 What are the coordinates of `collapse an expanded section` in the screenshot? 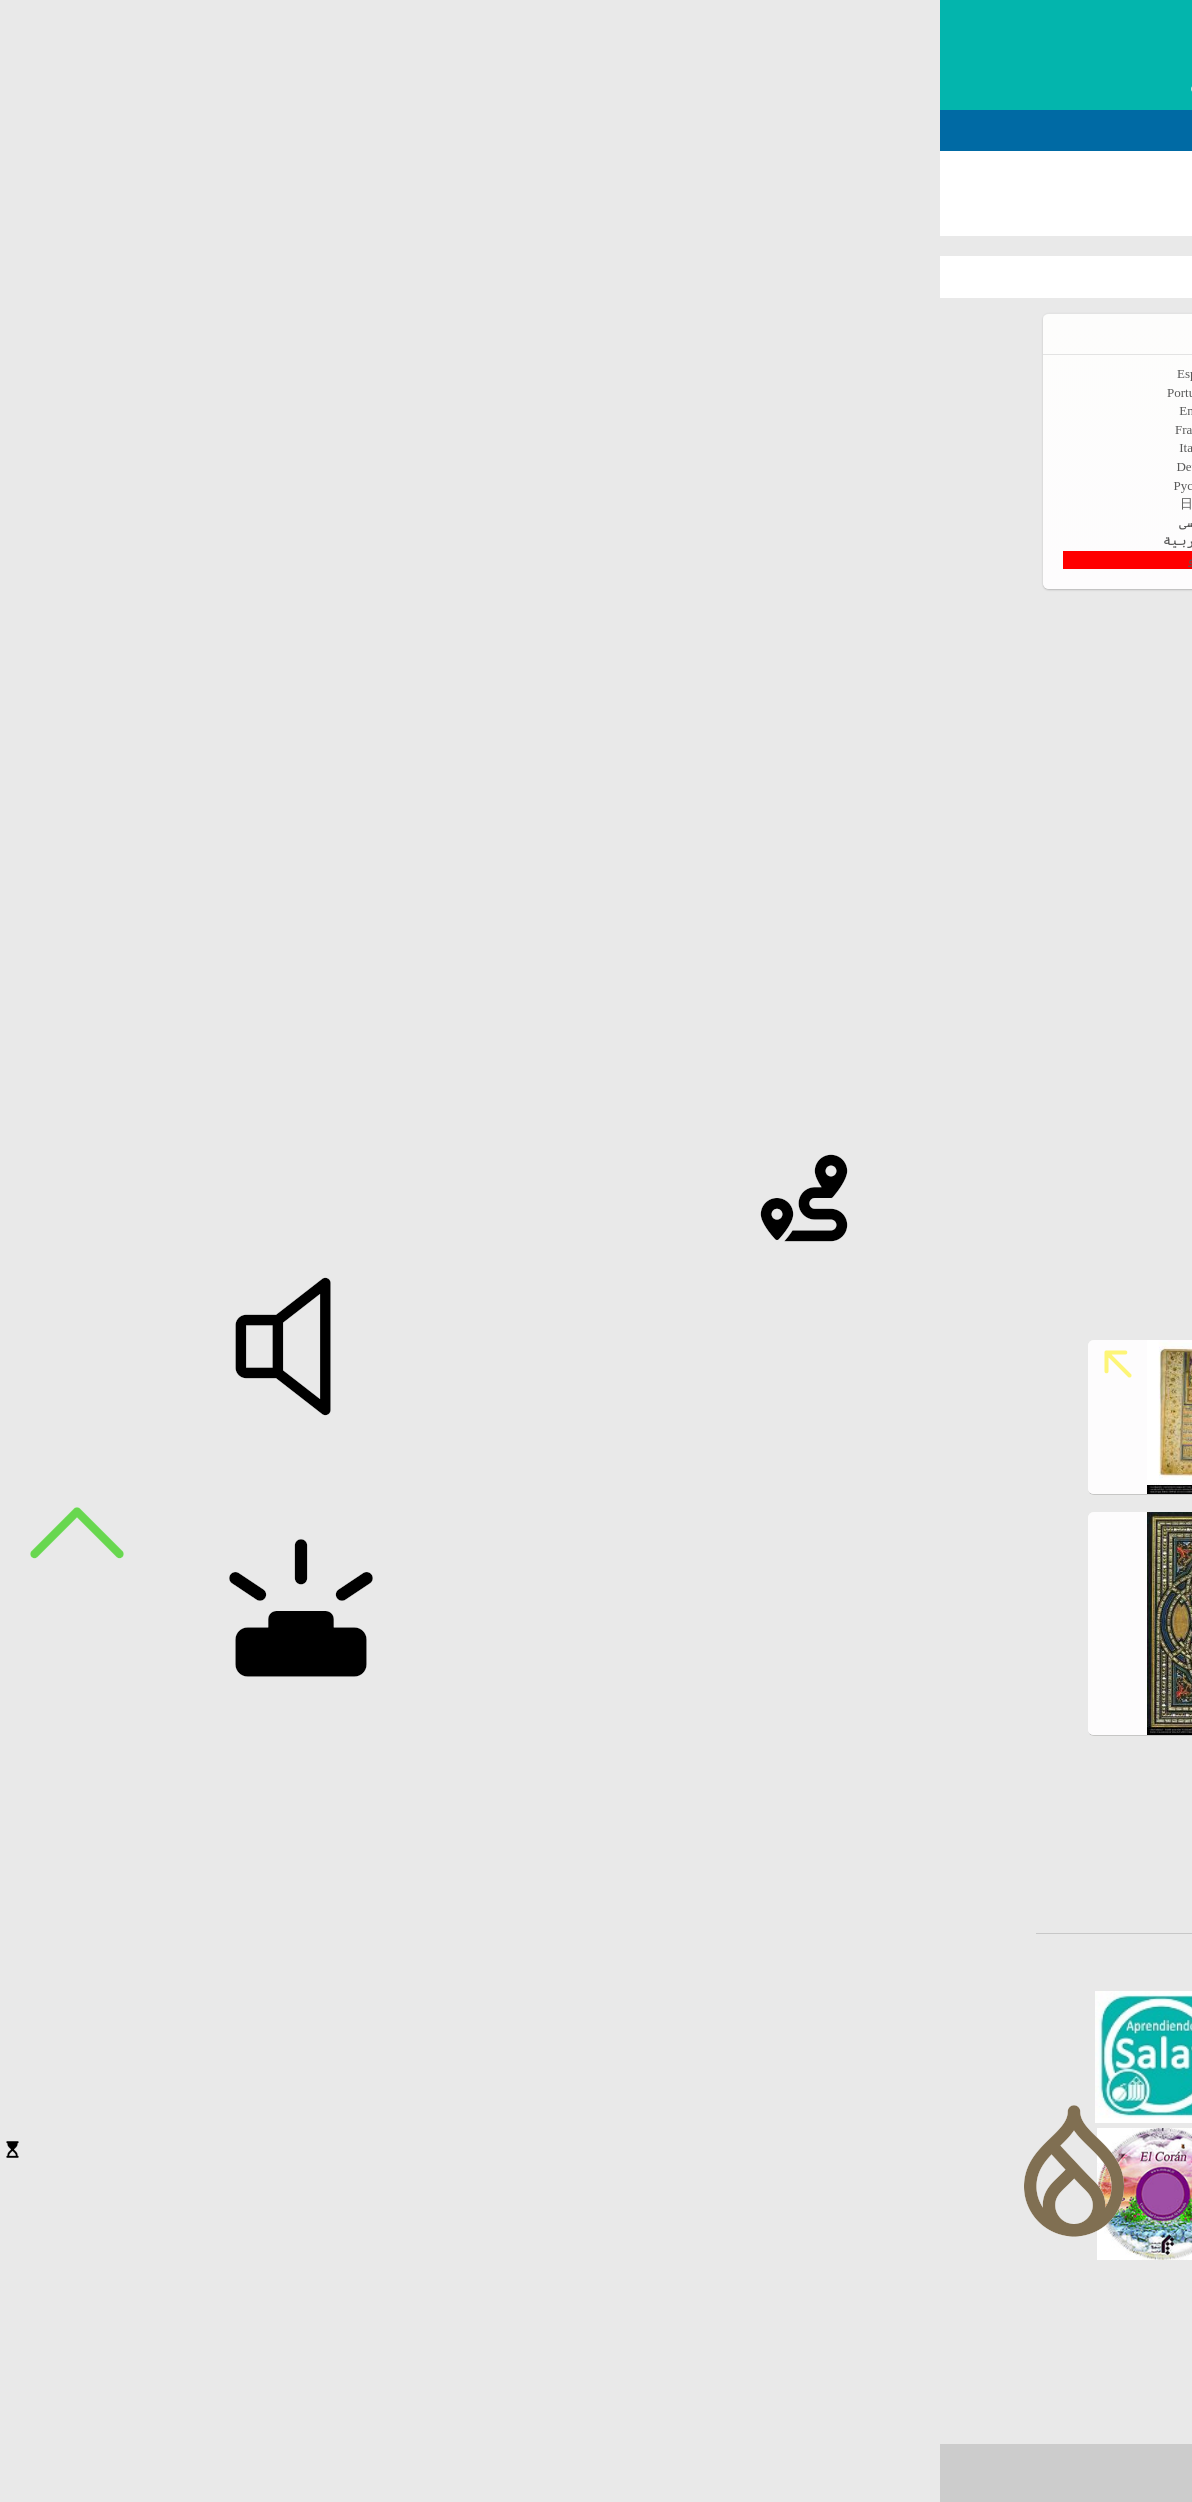 It's located at (77, 1537).